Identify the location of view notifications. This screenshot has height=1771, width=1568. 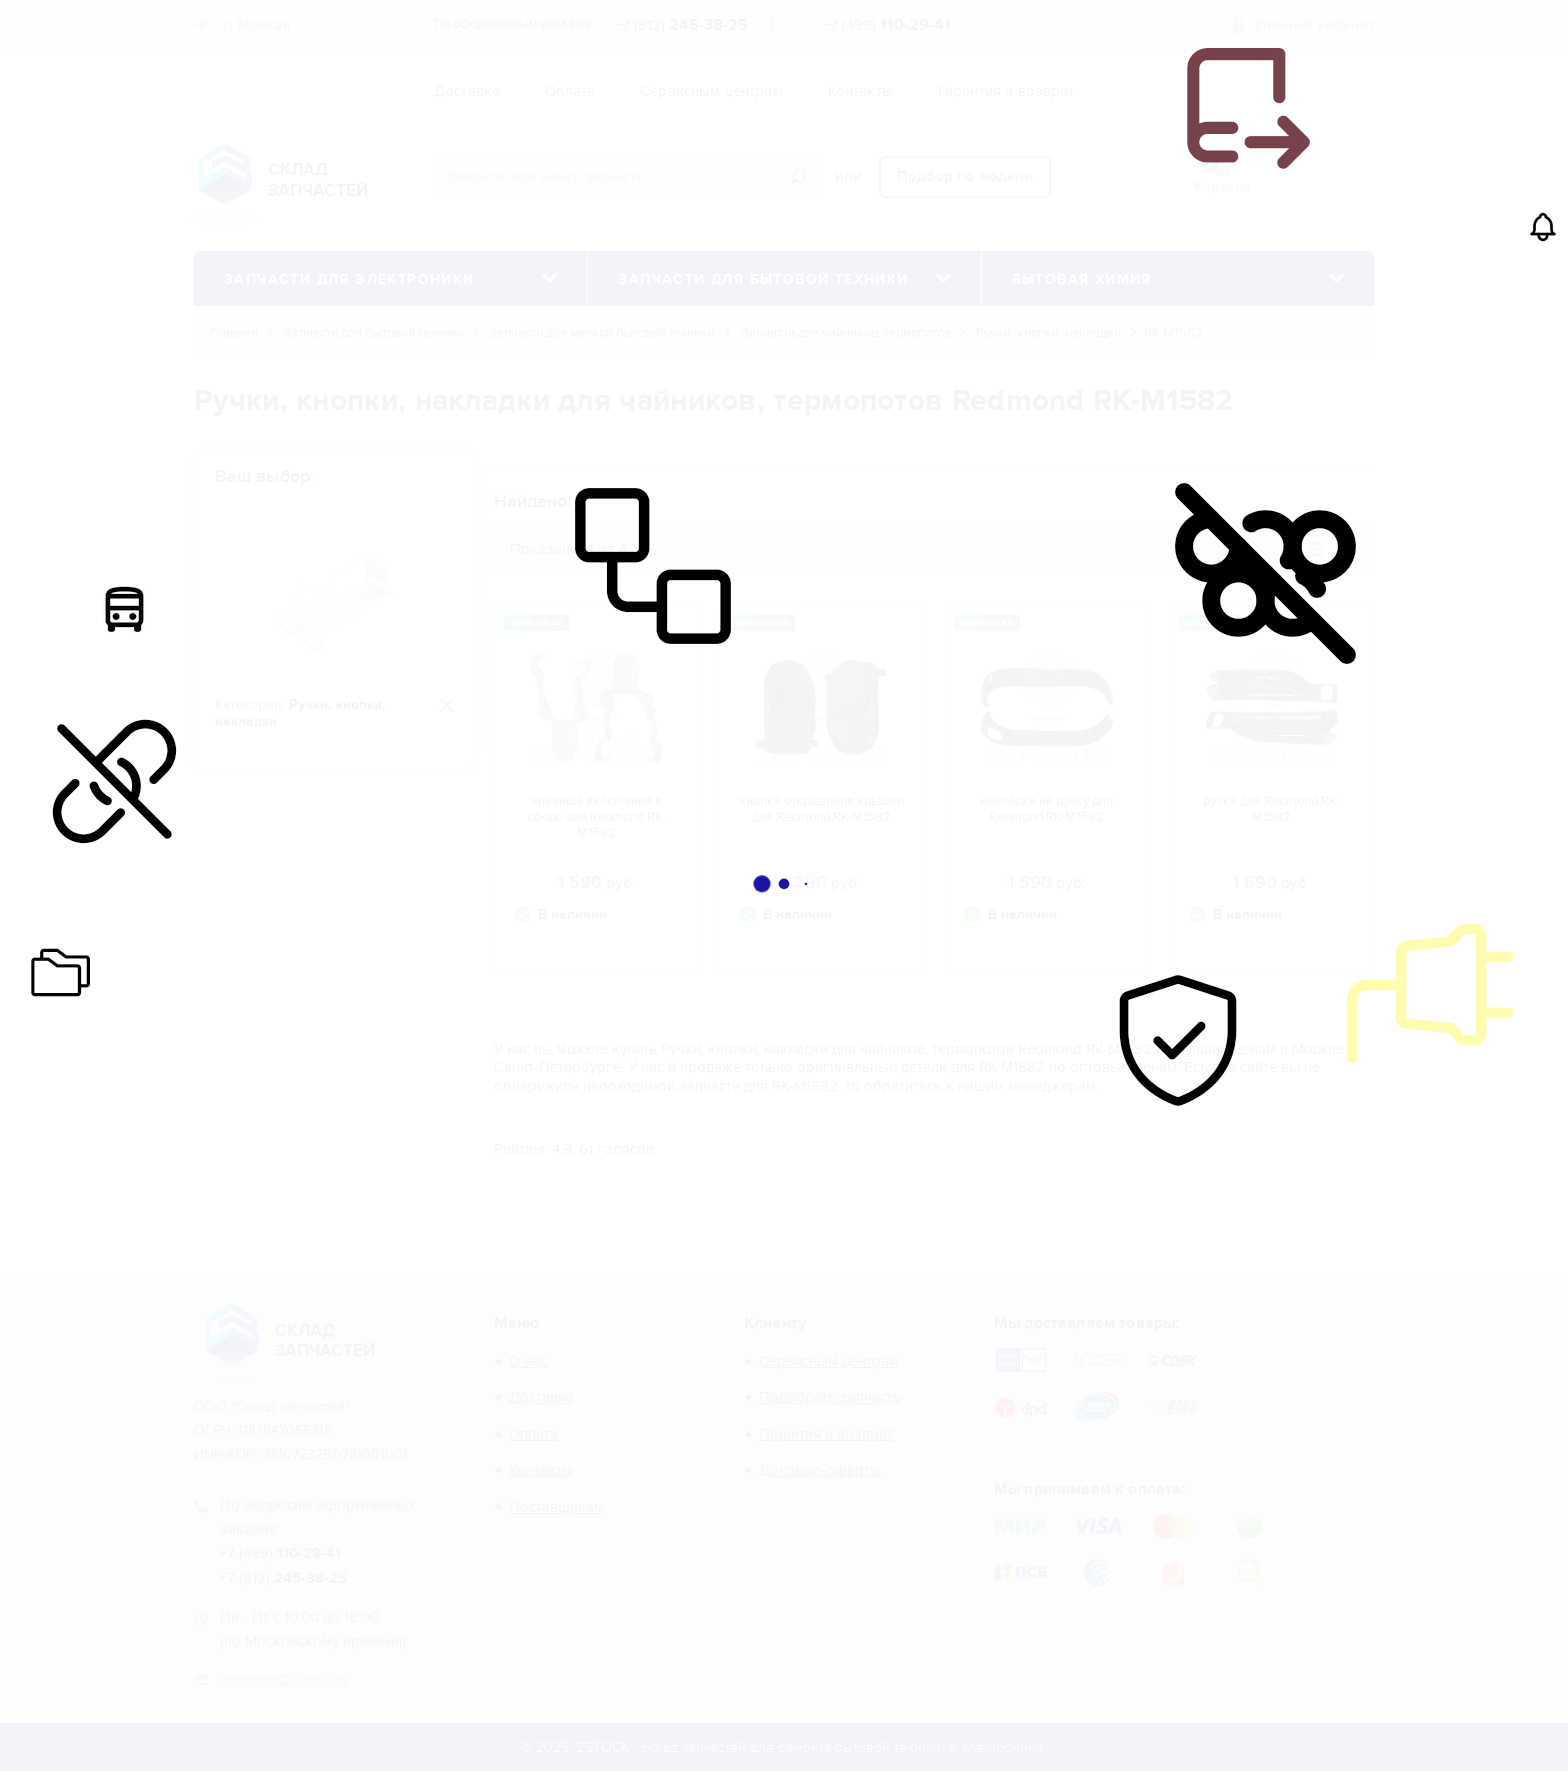
(1543, 227).